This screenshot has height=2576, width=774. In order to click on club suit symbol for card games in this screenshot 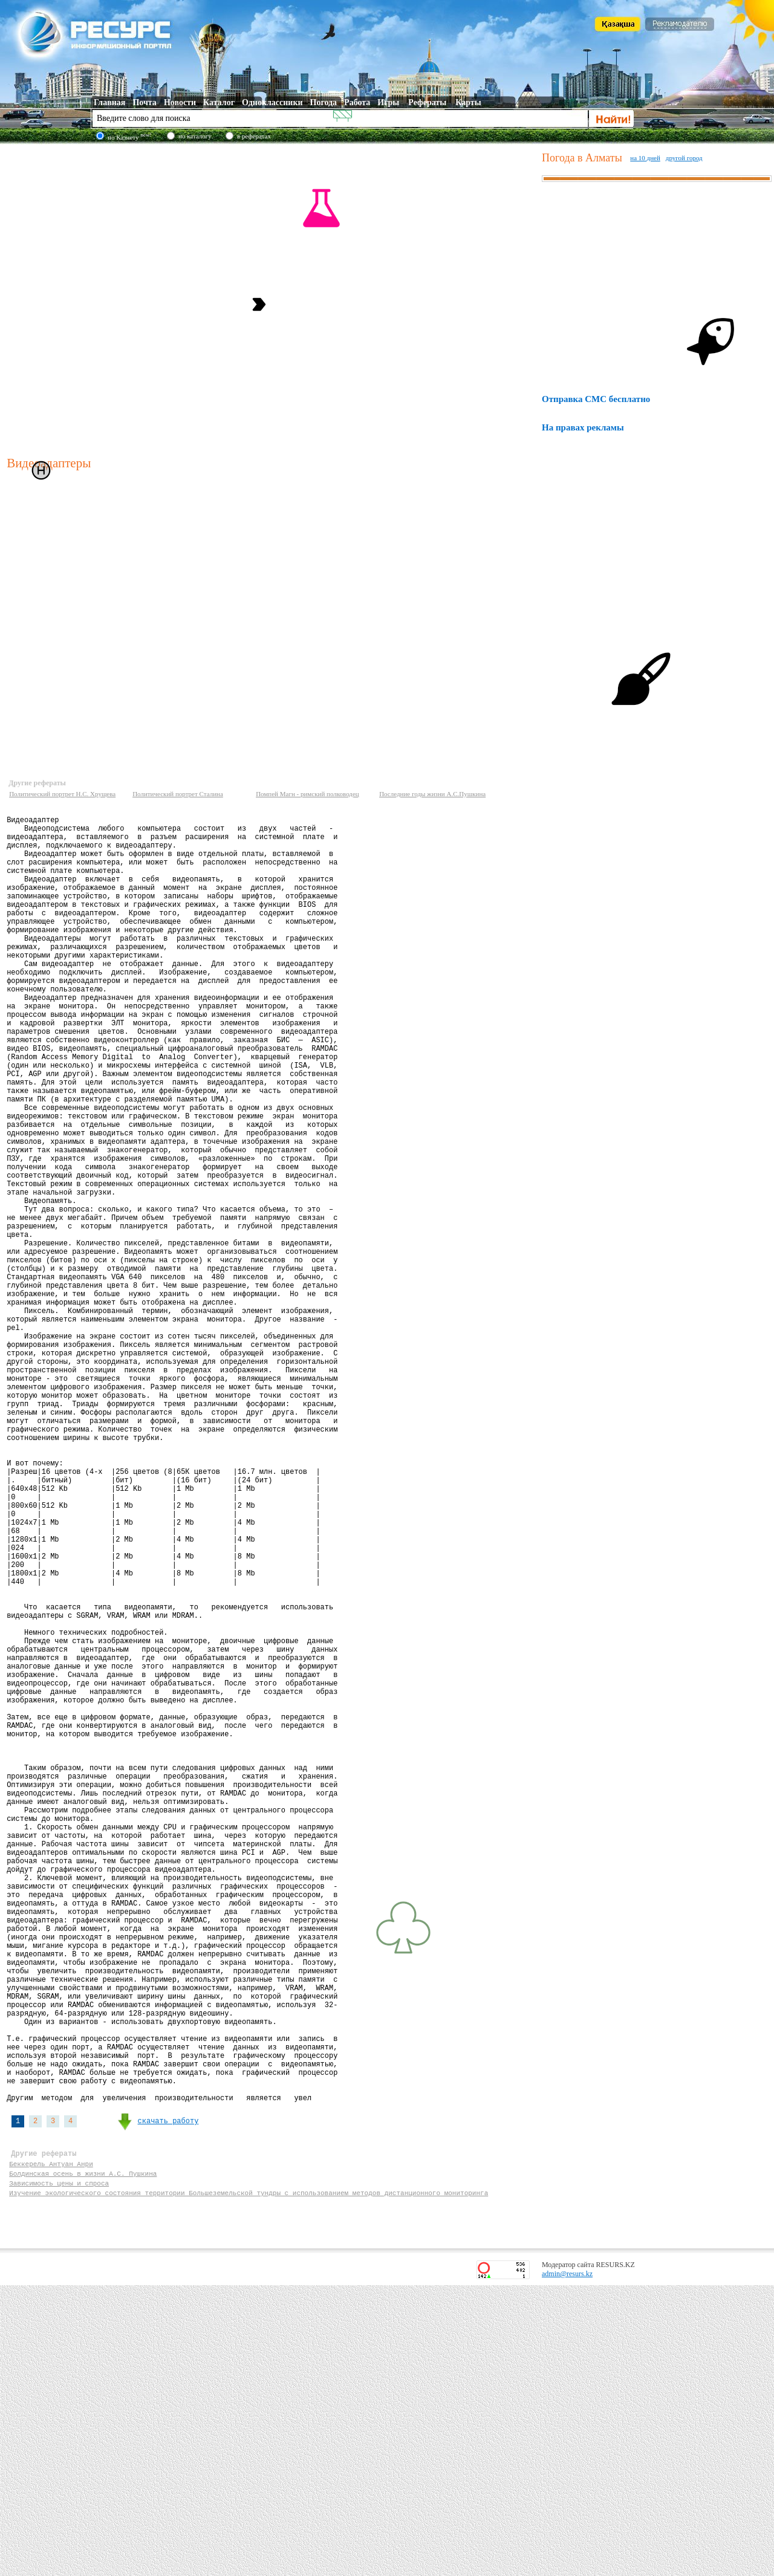, I will do `click(403, 1929)`.